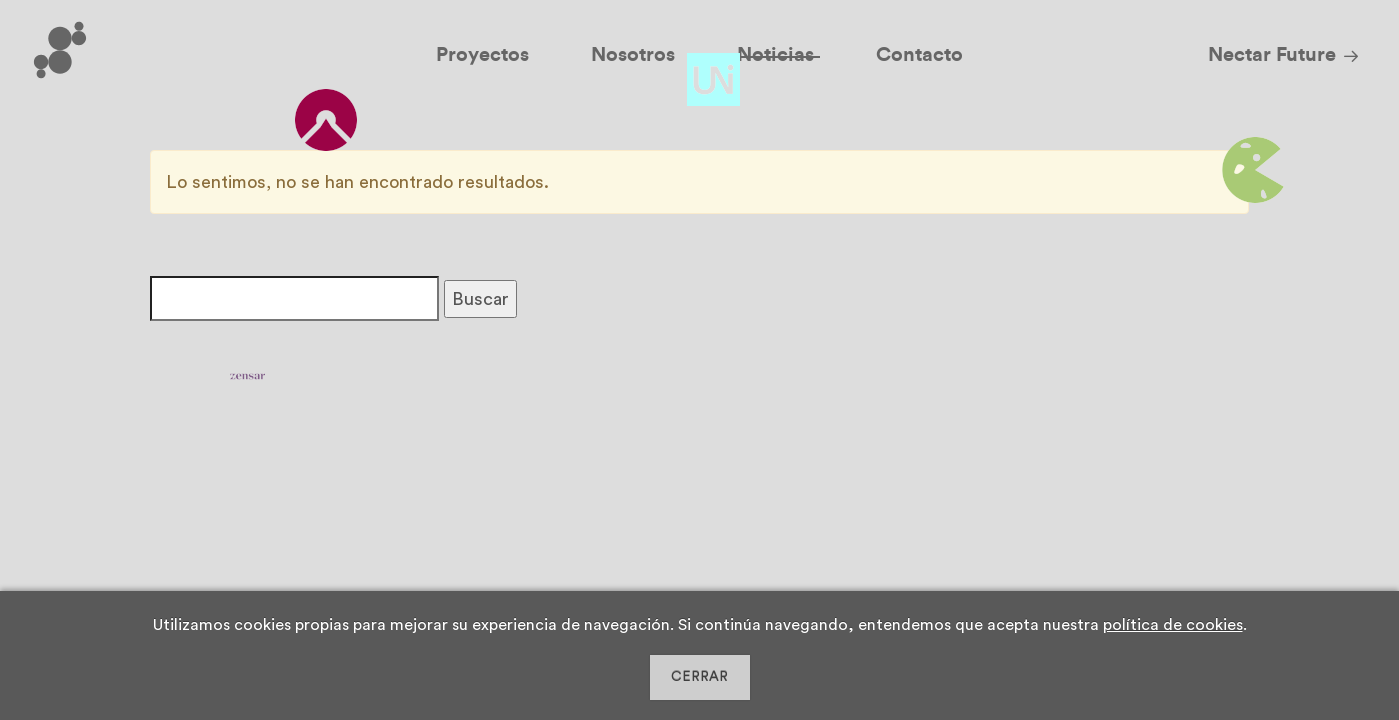 Image resolution: width=1399 pixels, height=720 pixels. I want to click on zensar technologies company logo, so click(247, 376).